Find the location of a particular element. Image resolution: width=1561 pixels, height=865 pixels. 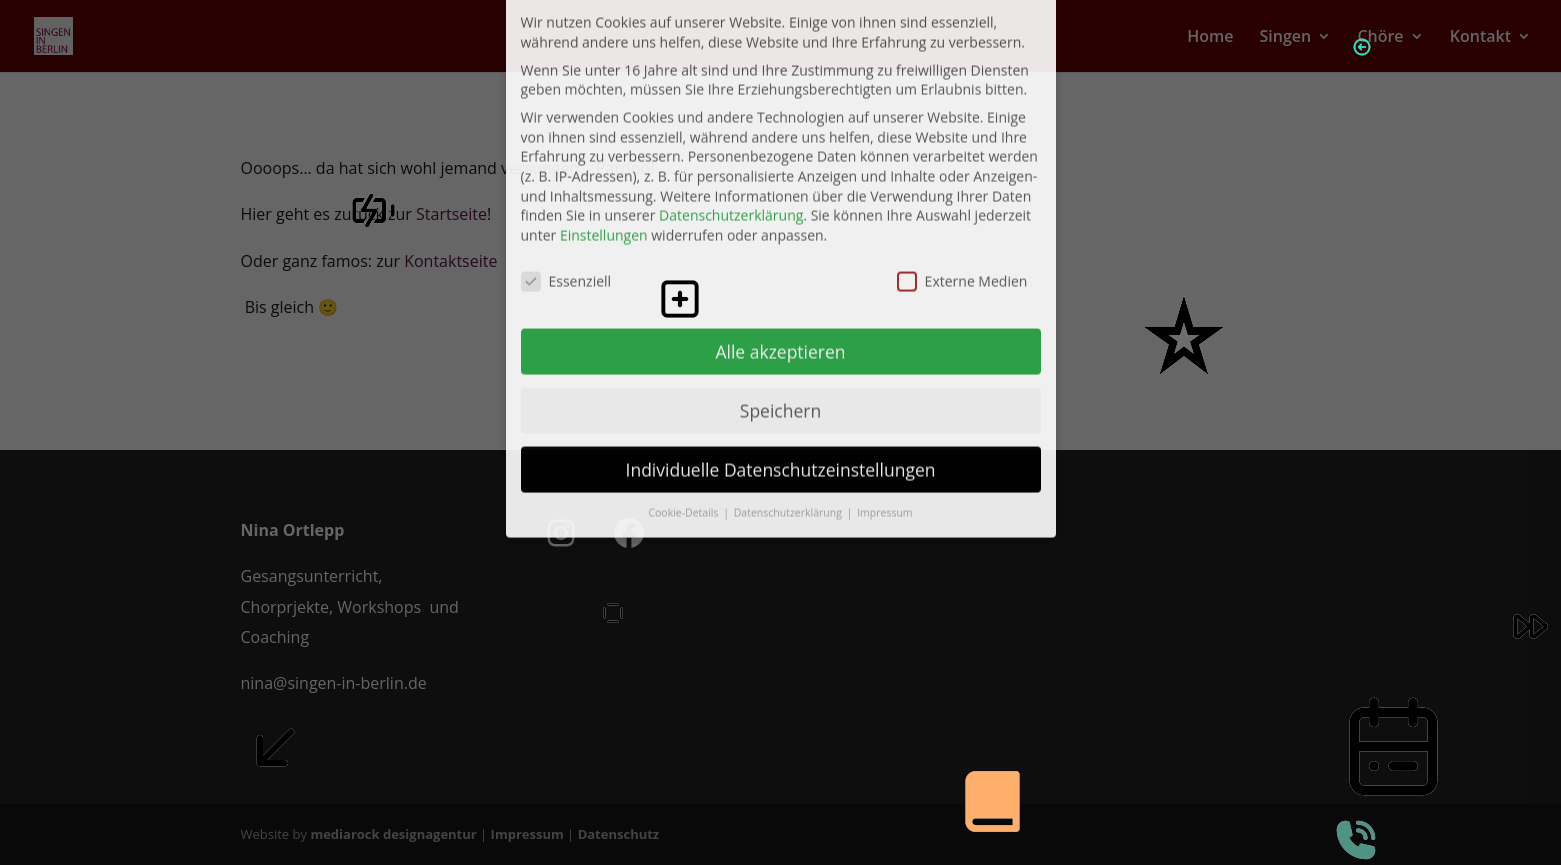

view device charging status is located at coordinates (373, 210).